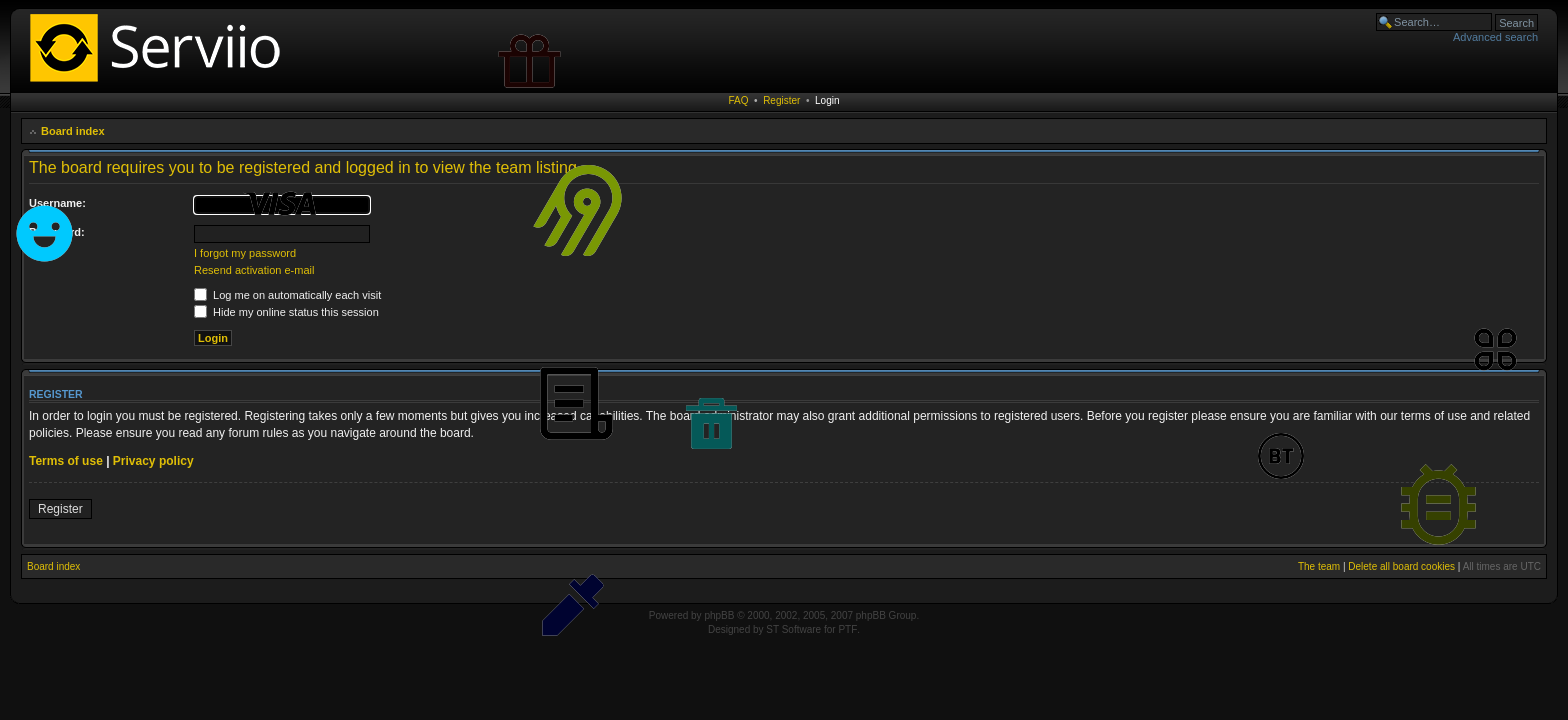 The width and height of the screenshot is (1568, 720). I want to click on view document list or file directory, so click(576, 403).